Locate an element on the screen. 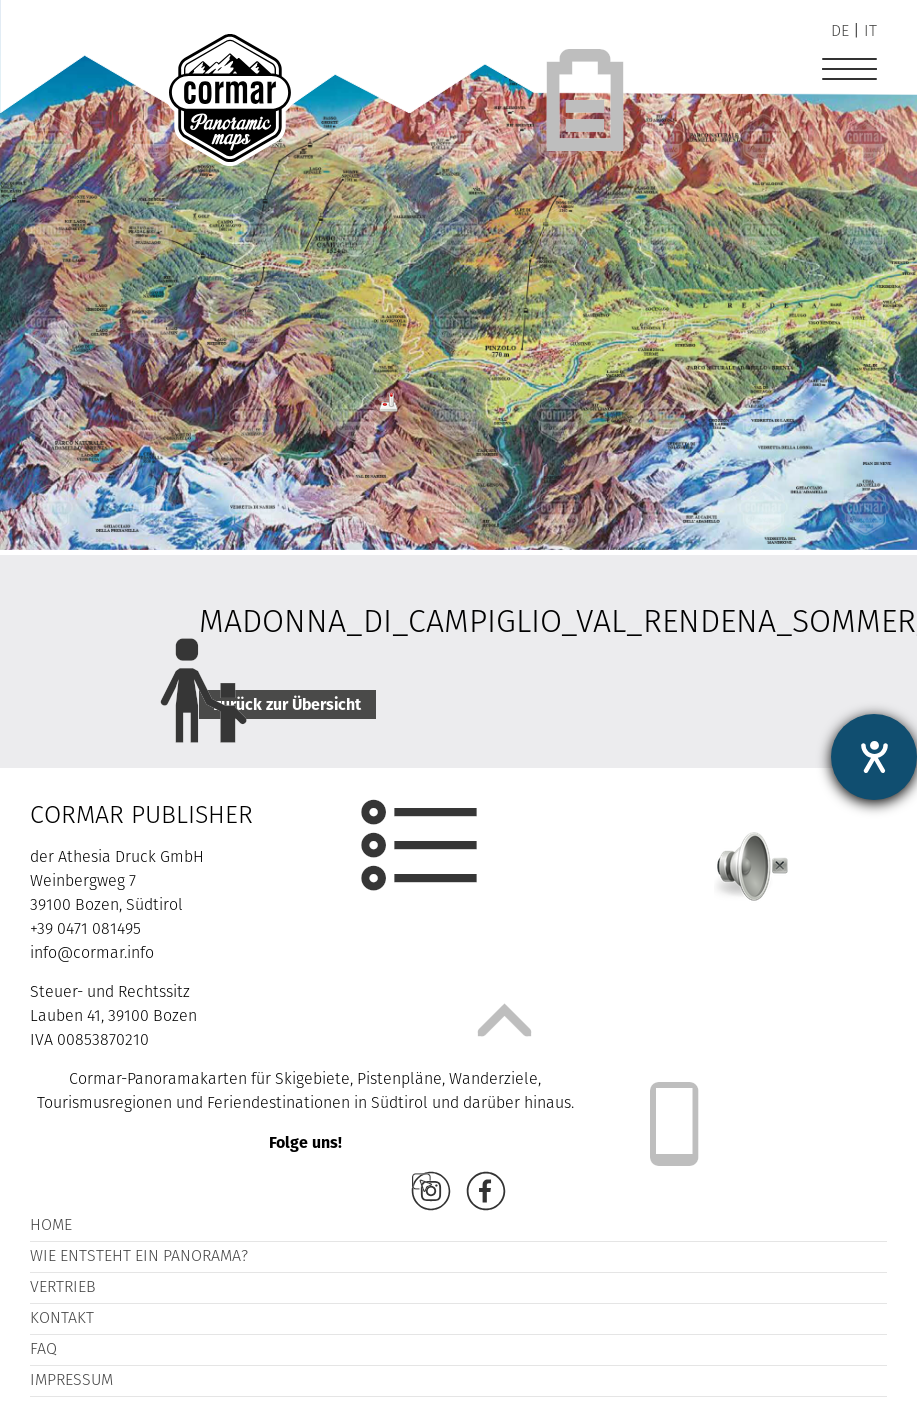  access pointer and cursor accessibility settings is located at coordinates (422, 1182).